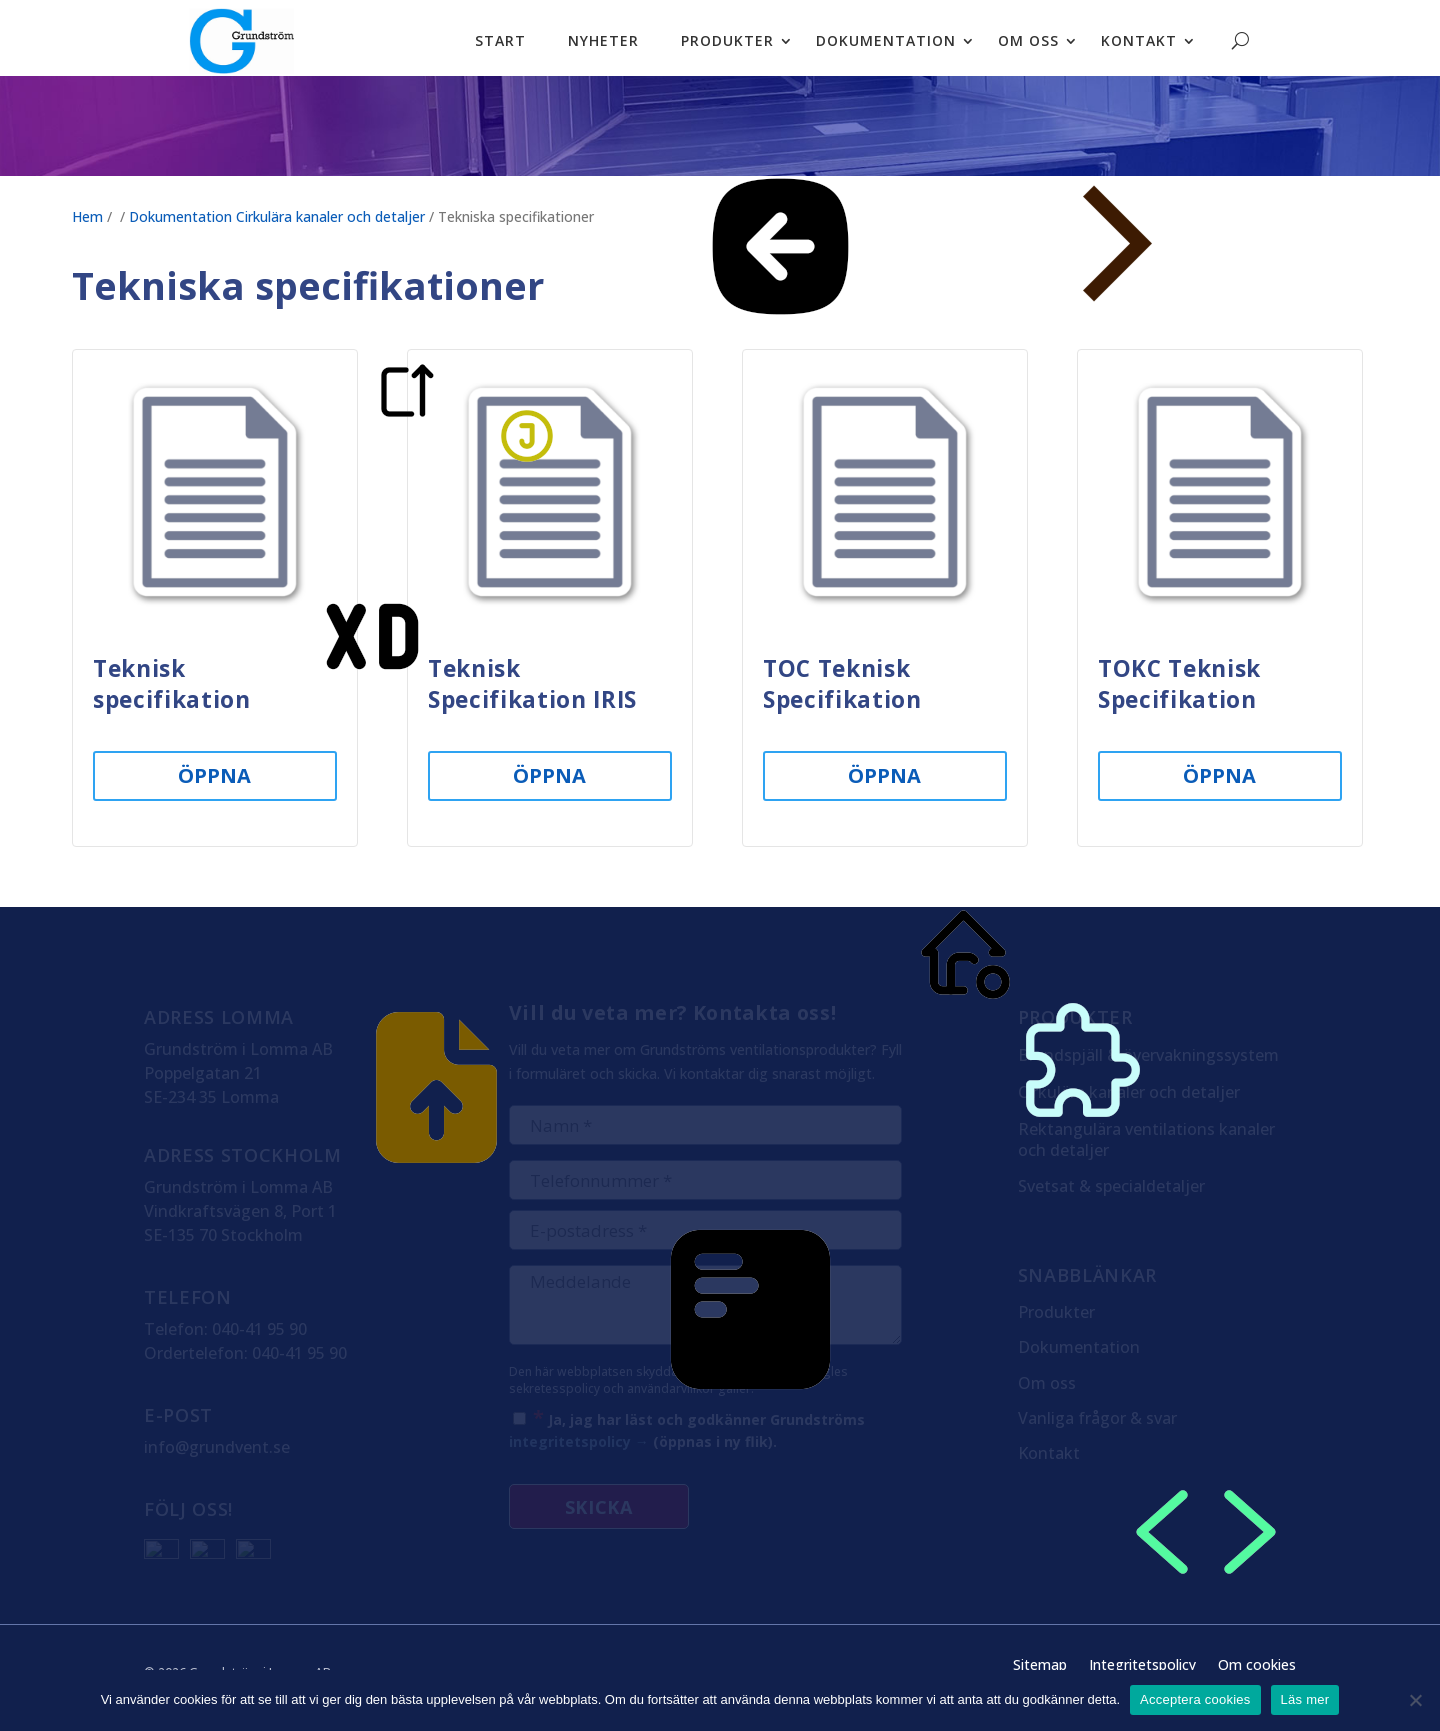  I want to click on indicates items or contacts starting with the letter J, so click(527, 436).